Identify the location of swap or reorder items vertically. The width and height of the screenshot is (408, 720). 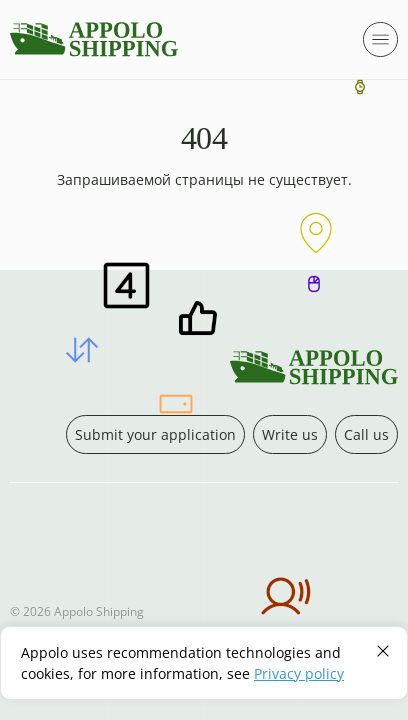
(82, 350).